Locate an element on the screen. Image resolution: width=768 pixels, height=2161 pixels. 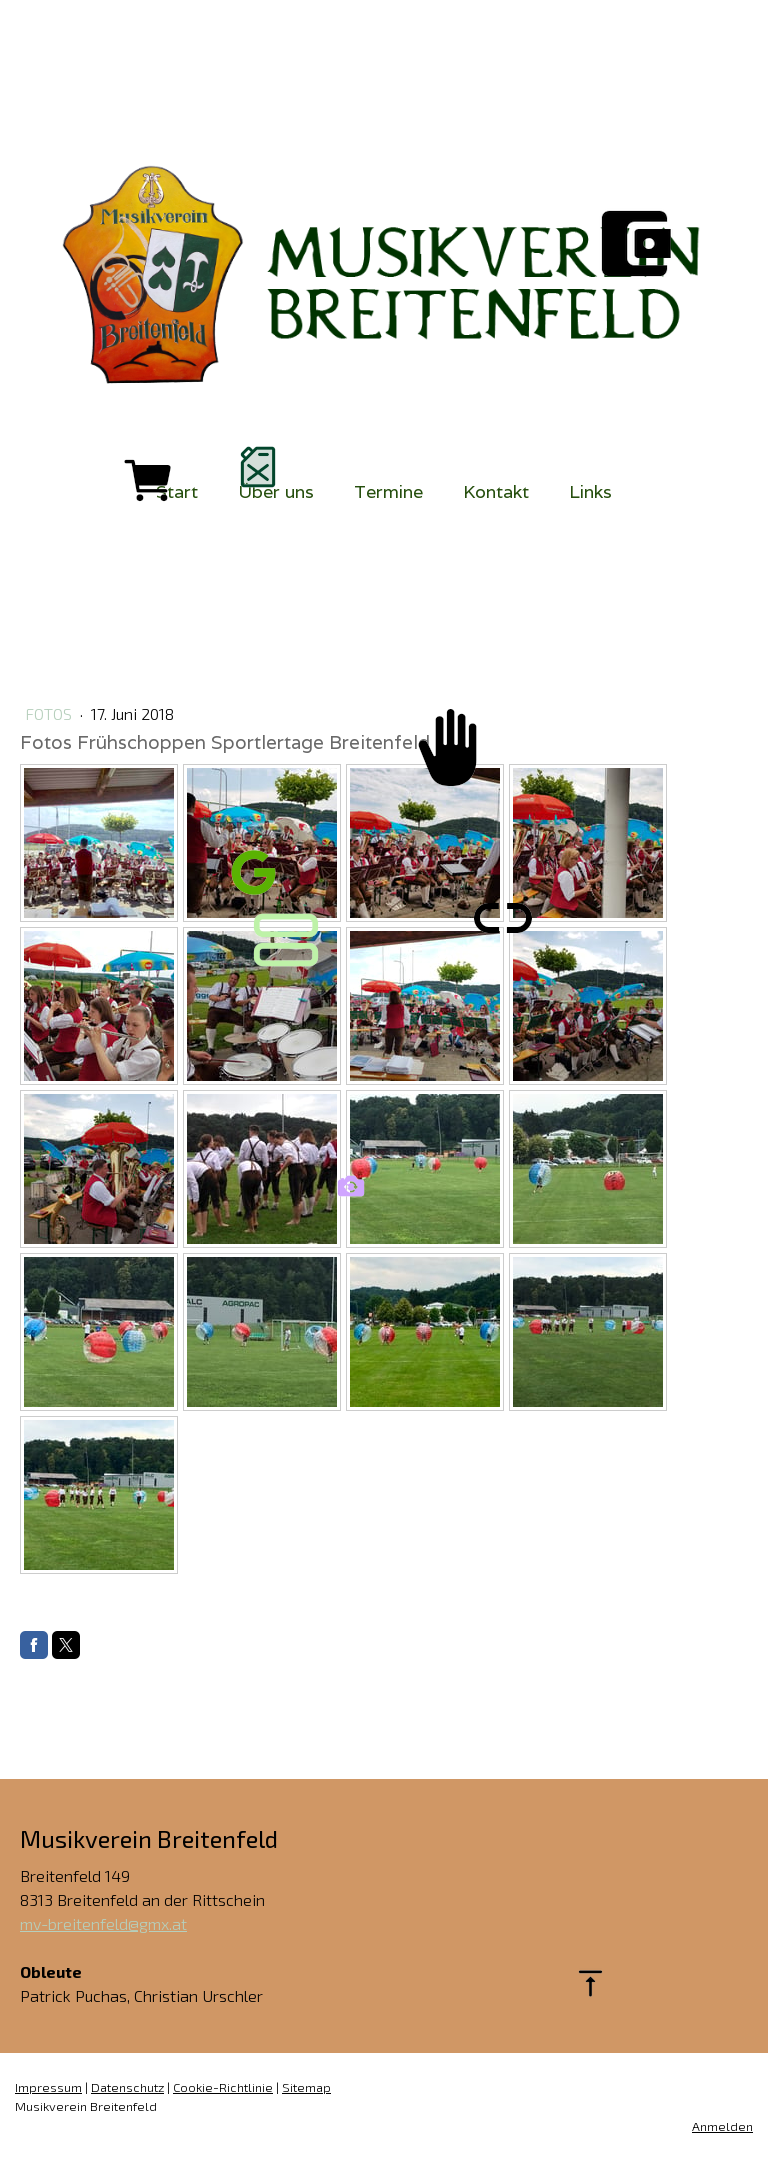
align content to the top is located at coordinates (590, 1983).